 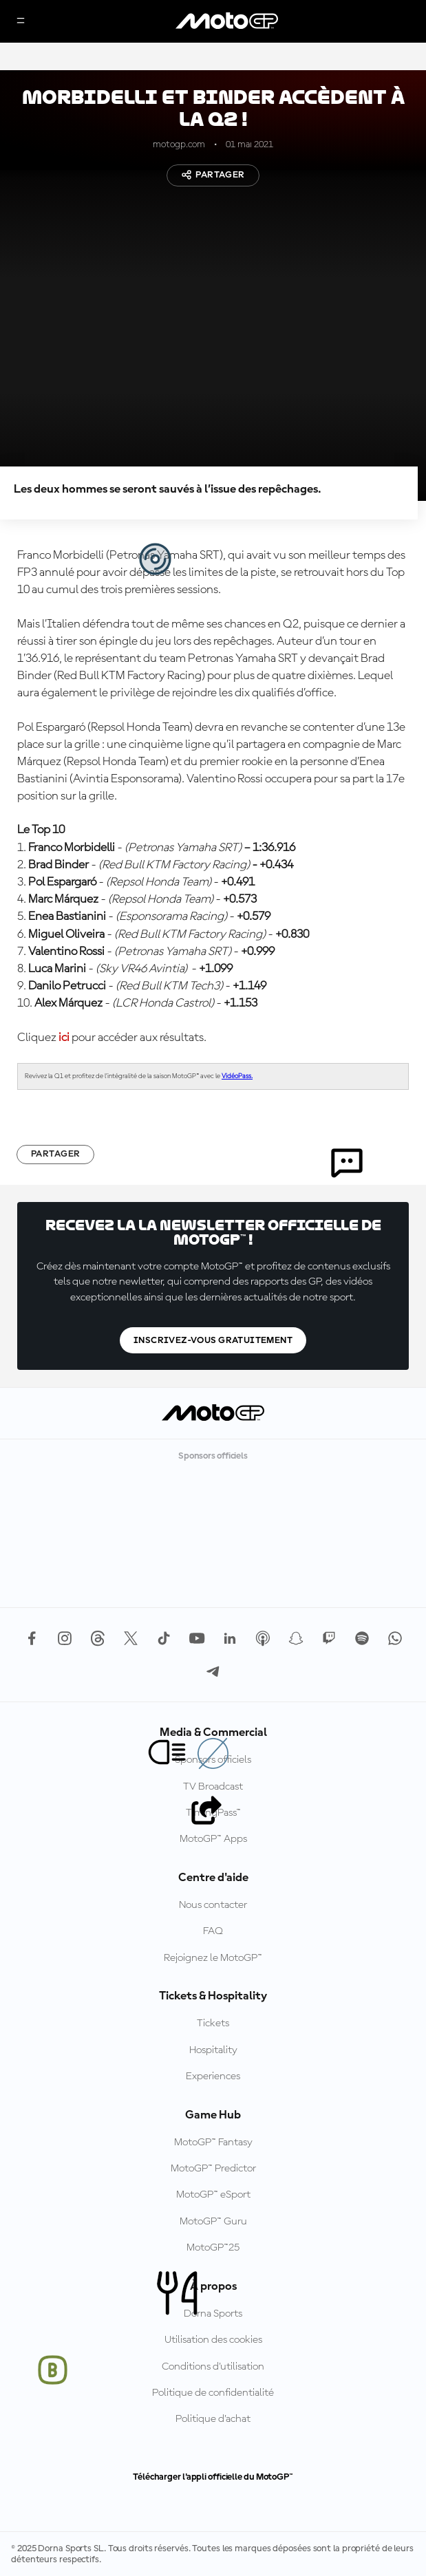 What do you see at coordinates (347, 1161) in the screenshot?
I see `open chat or messaging` at bounding box center [347, 1161].